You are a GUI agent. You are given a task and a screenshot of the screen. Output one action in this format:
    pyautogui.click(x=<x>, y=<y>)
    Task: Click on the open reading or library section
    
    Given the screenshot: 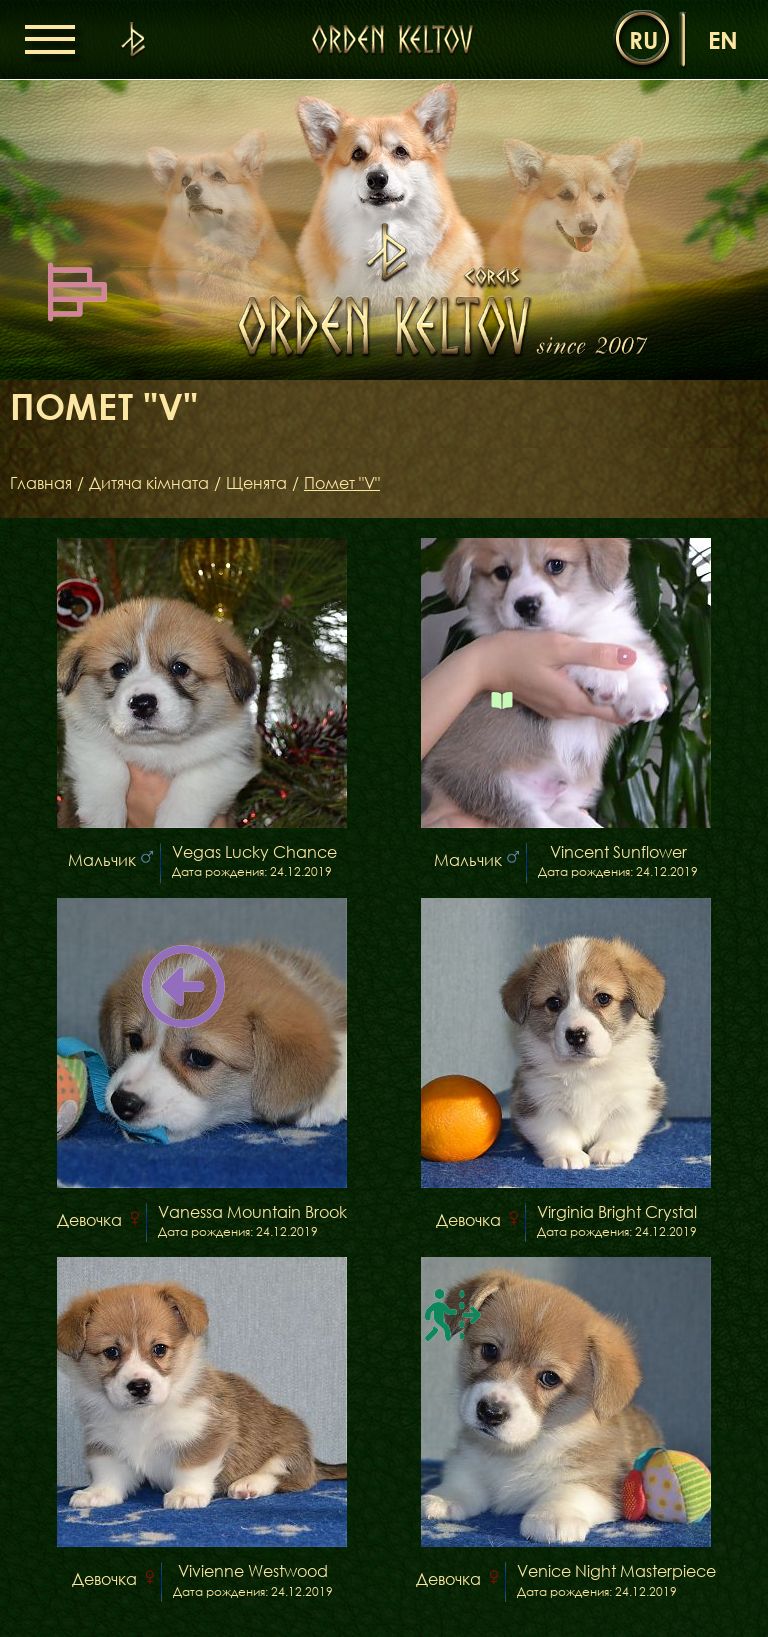 What is the action you would take?
    pyautogui.click(x=502, y=701)
    